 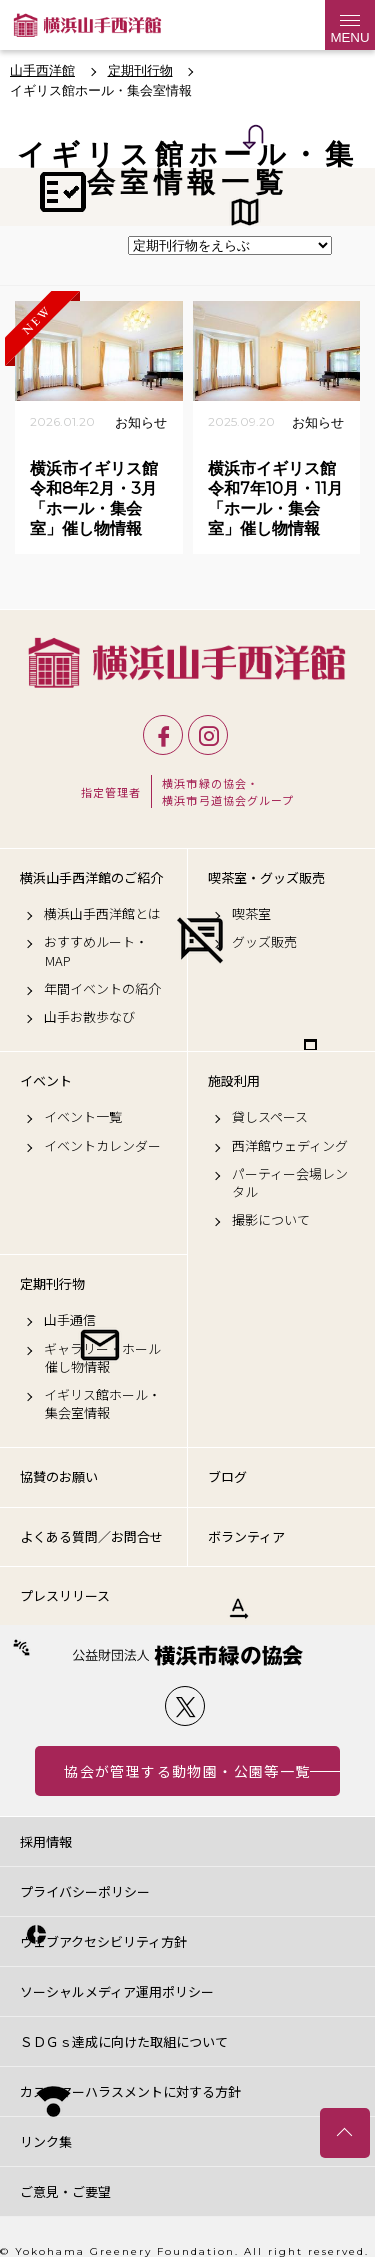 What do you see at coordinates (310, 1044) in the screenshot?
I see `open a web browser or webpage` at bounding box center [310, 1044].